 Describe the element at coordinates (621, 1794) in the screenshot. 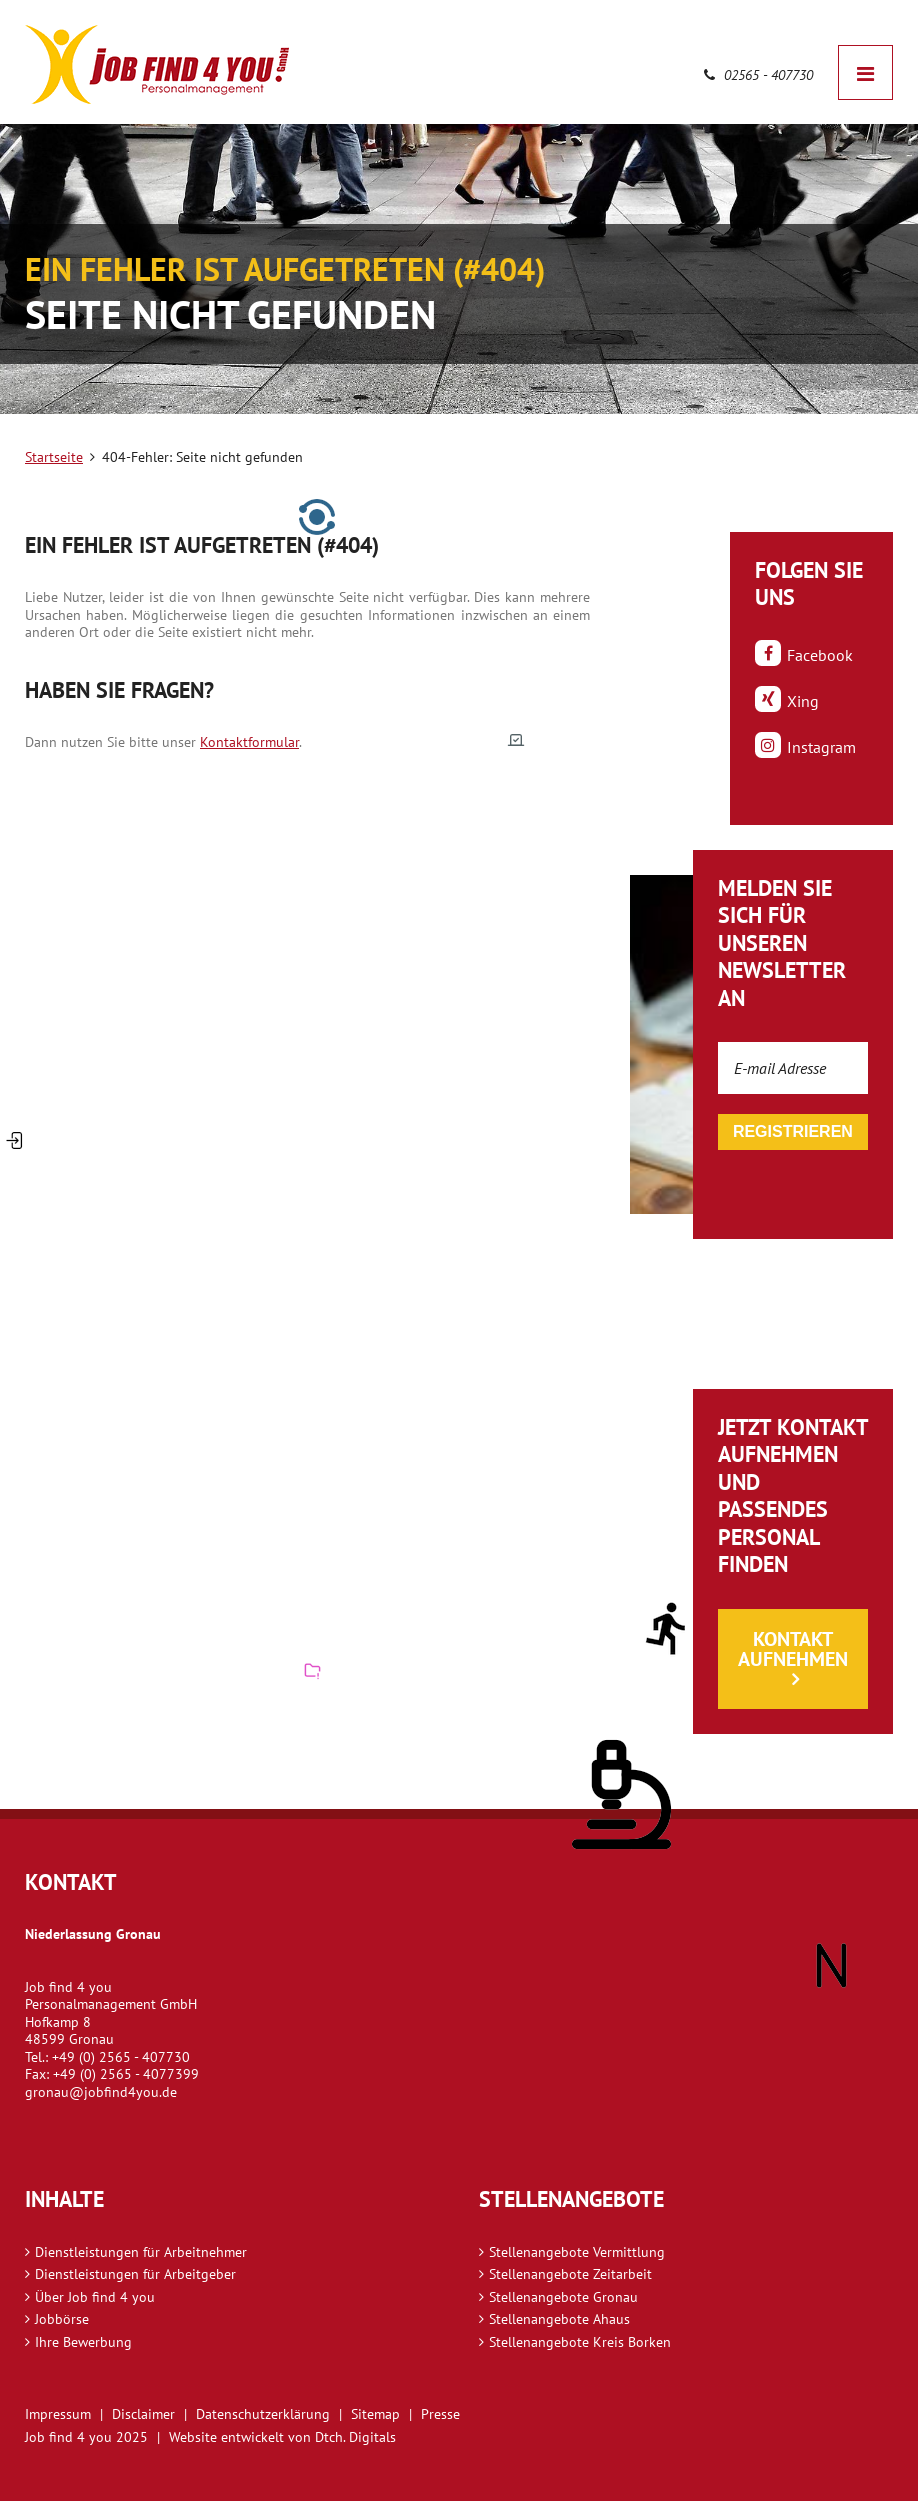

I see `access scientific or research tools` at that location.